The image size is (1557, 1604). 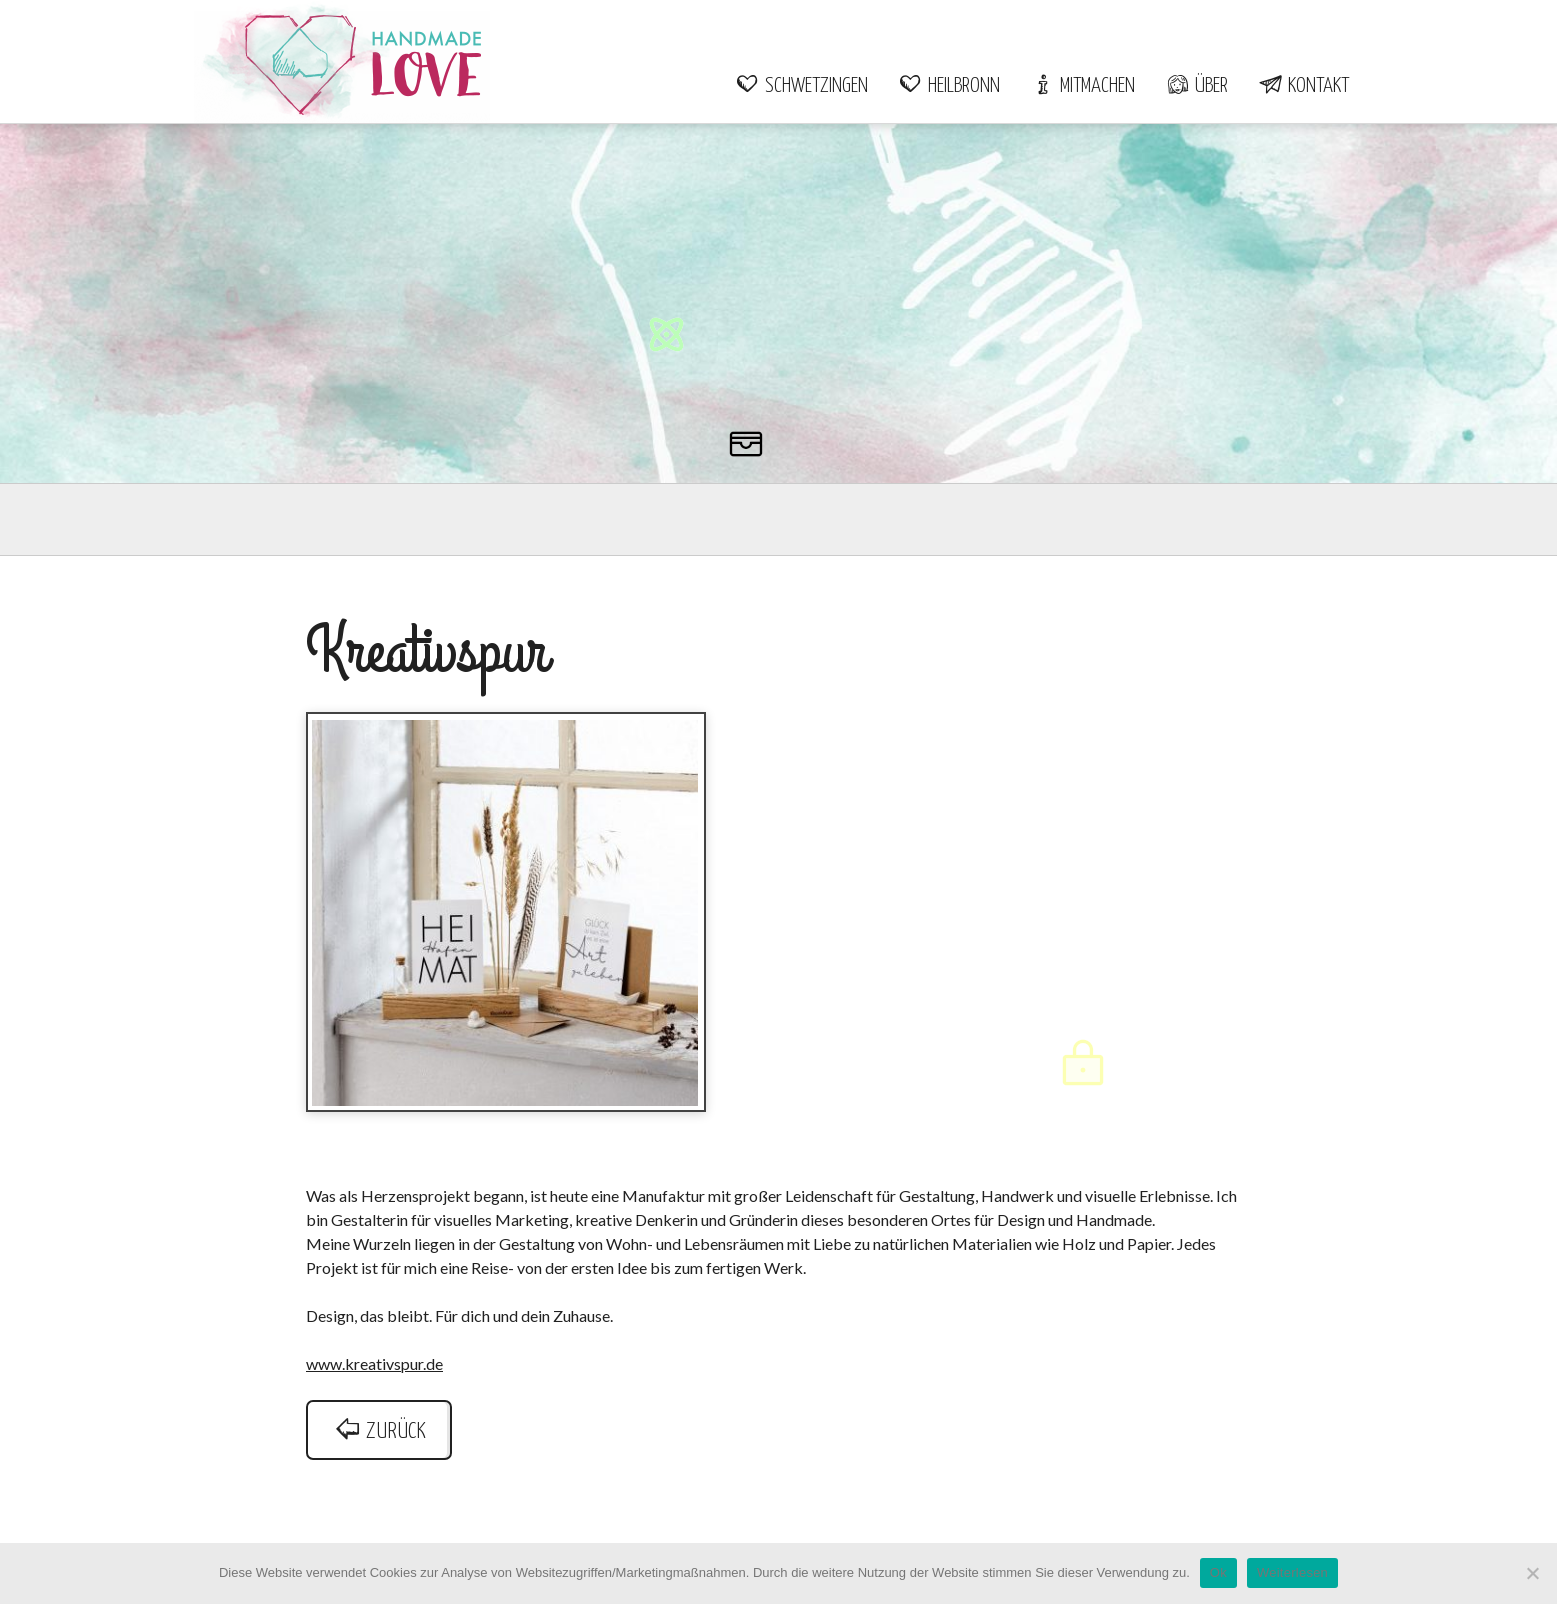 I want to click on access your wallet or saved payment methods, so click(x=746, y=444).